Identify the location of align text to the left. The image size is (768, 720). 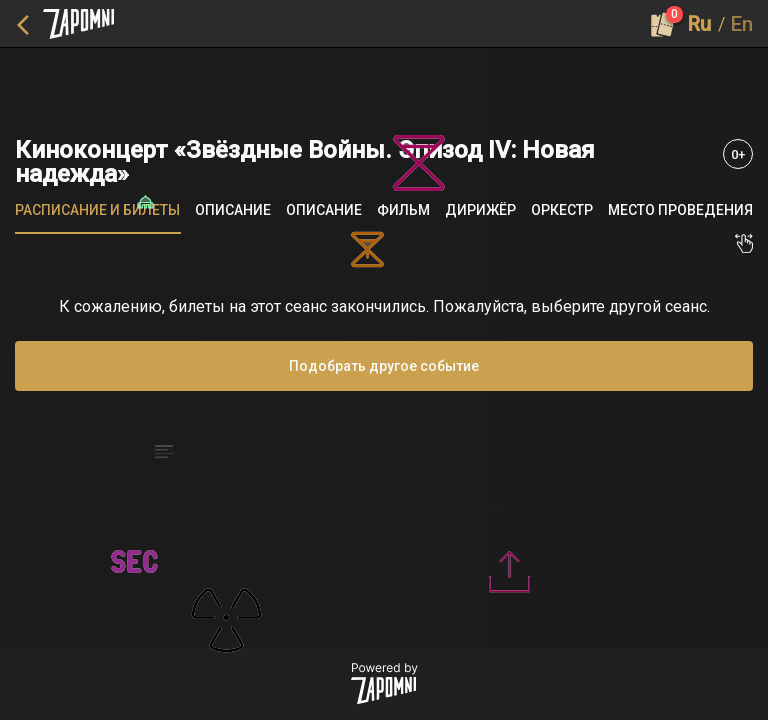
(164, 452).